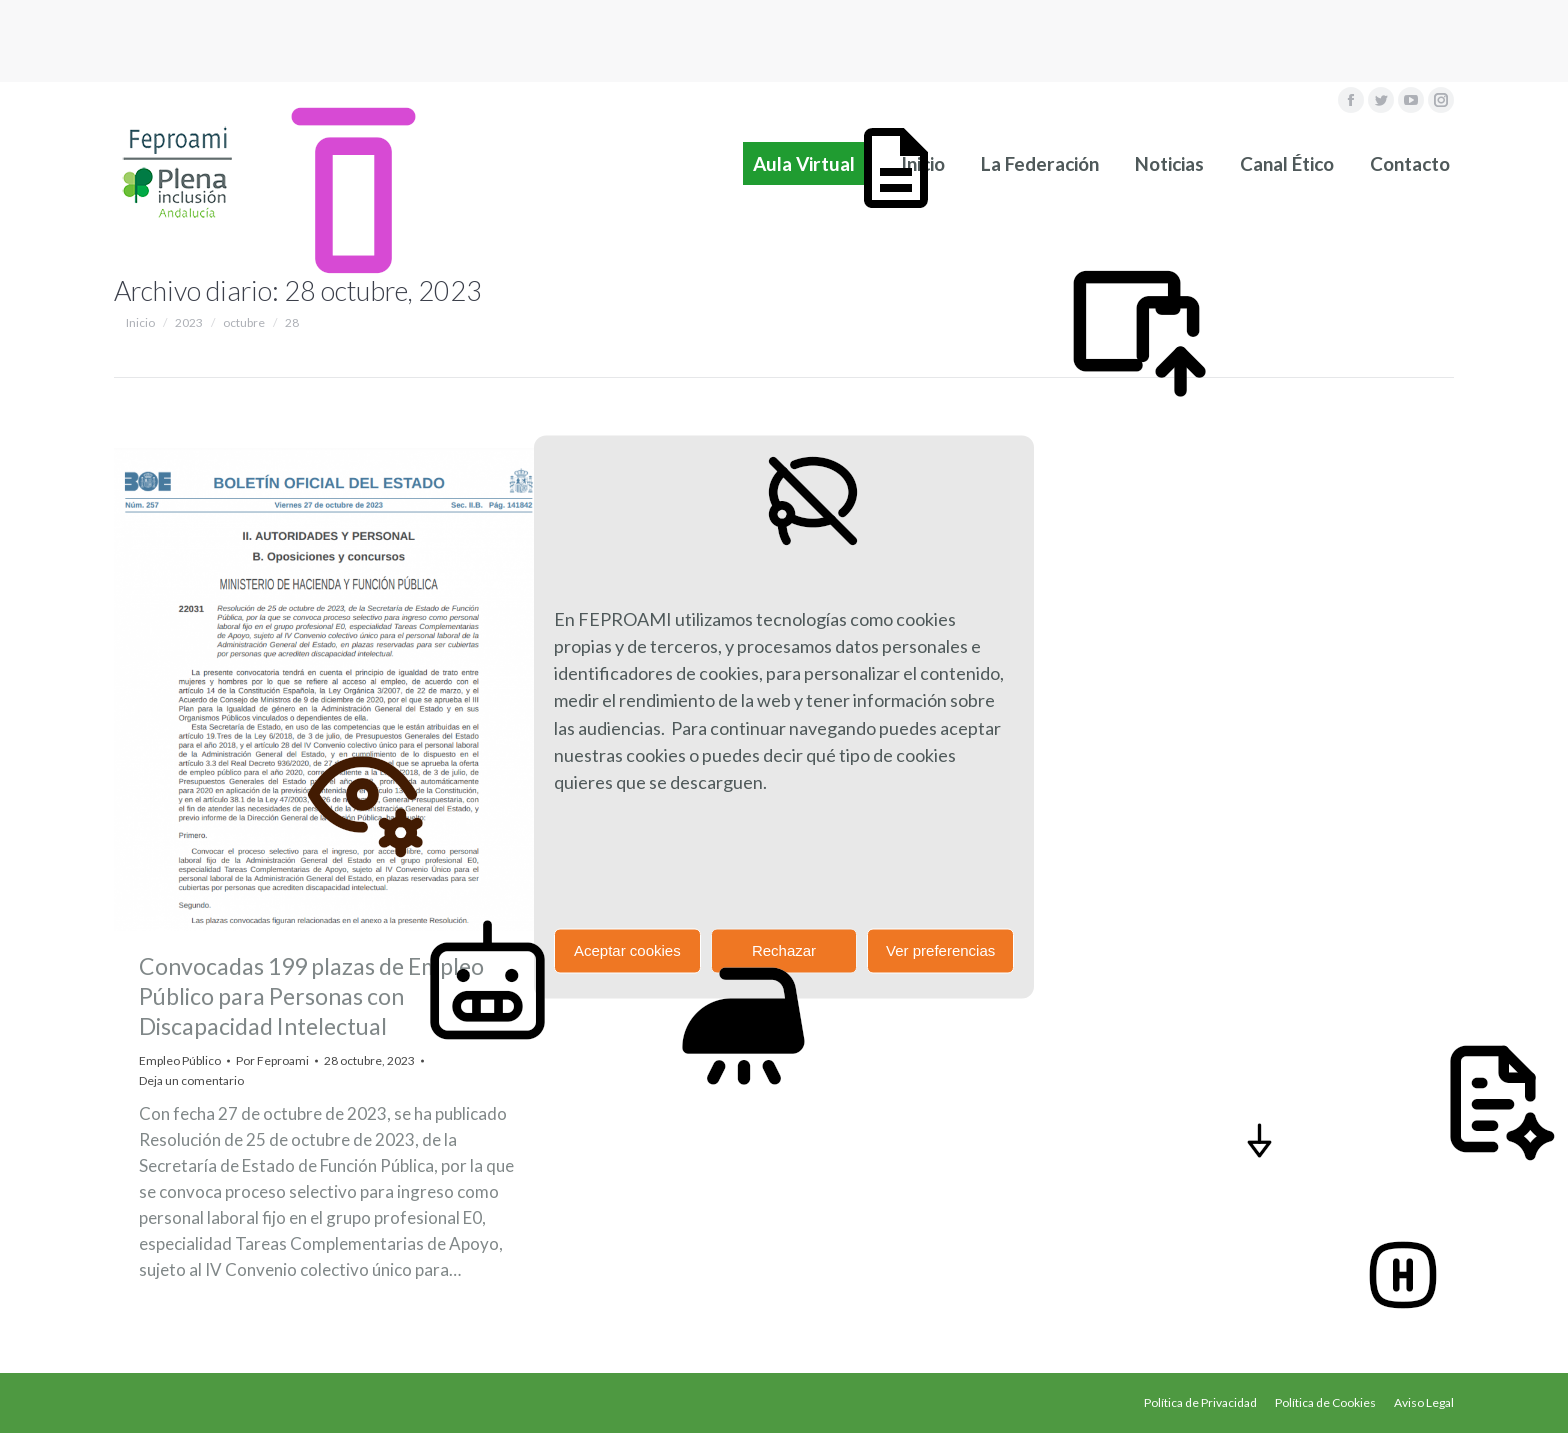  I want to click on generate AI-powered text or document, so click(1493, 1099).